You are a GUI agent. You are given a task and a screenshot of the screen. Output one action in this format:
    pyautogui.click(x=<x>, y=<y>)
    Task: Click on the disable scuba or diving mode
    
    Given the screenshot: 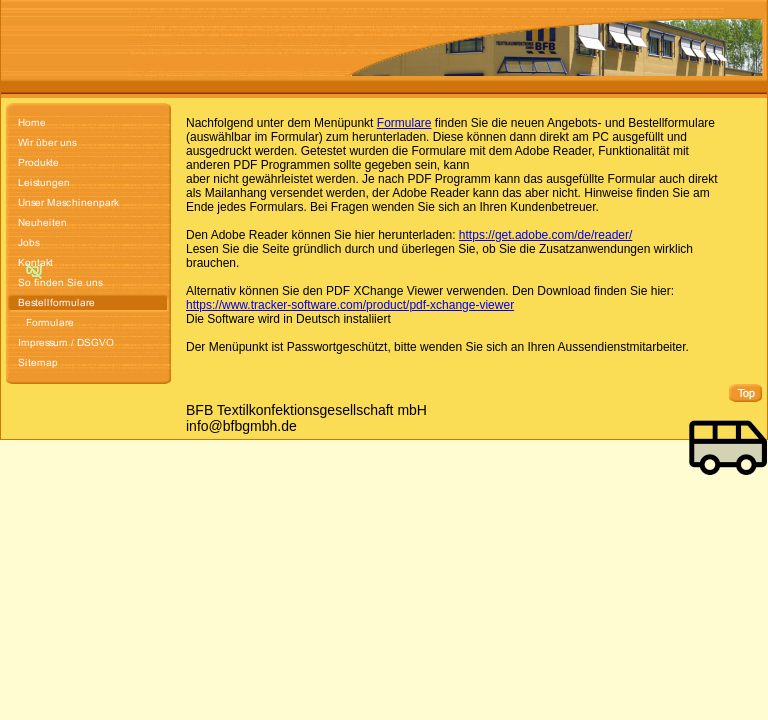 What is the action you would take?
    pyautogui.click(x=34, y=271)
    